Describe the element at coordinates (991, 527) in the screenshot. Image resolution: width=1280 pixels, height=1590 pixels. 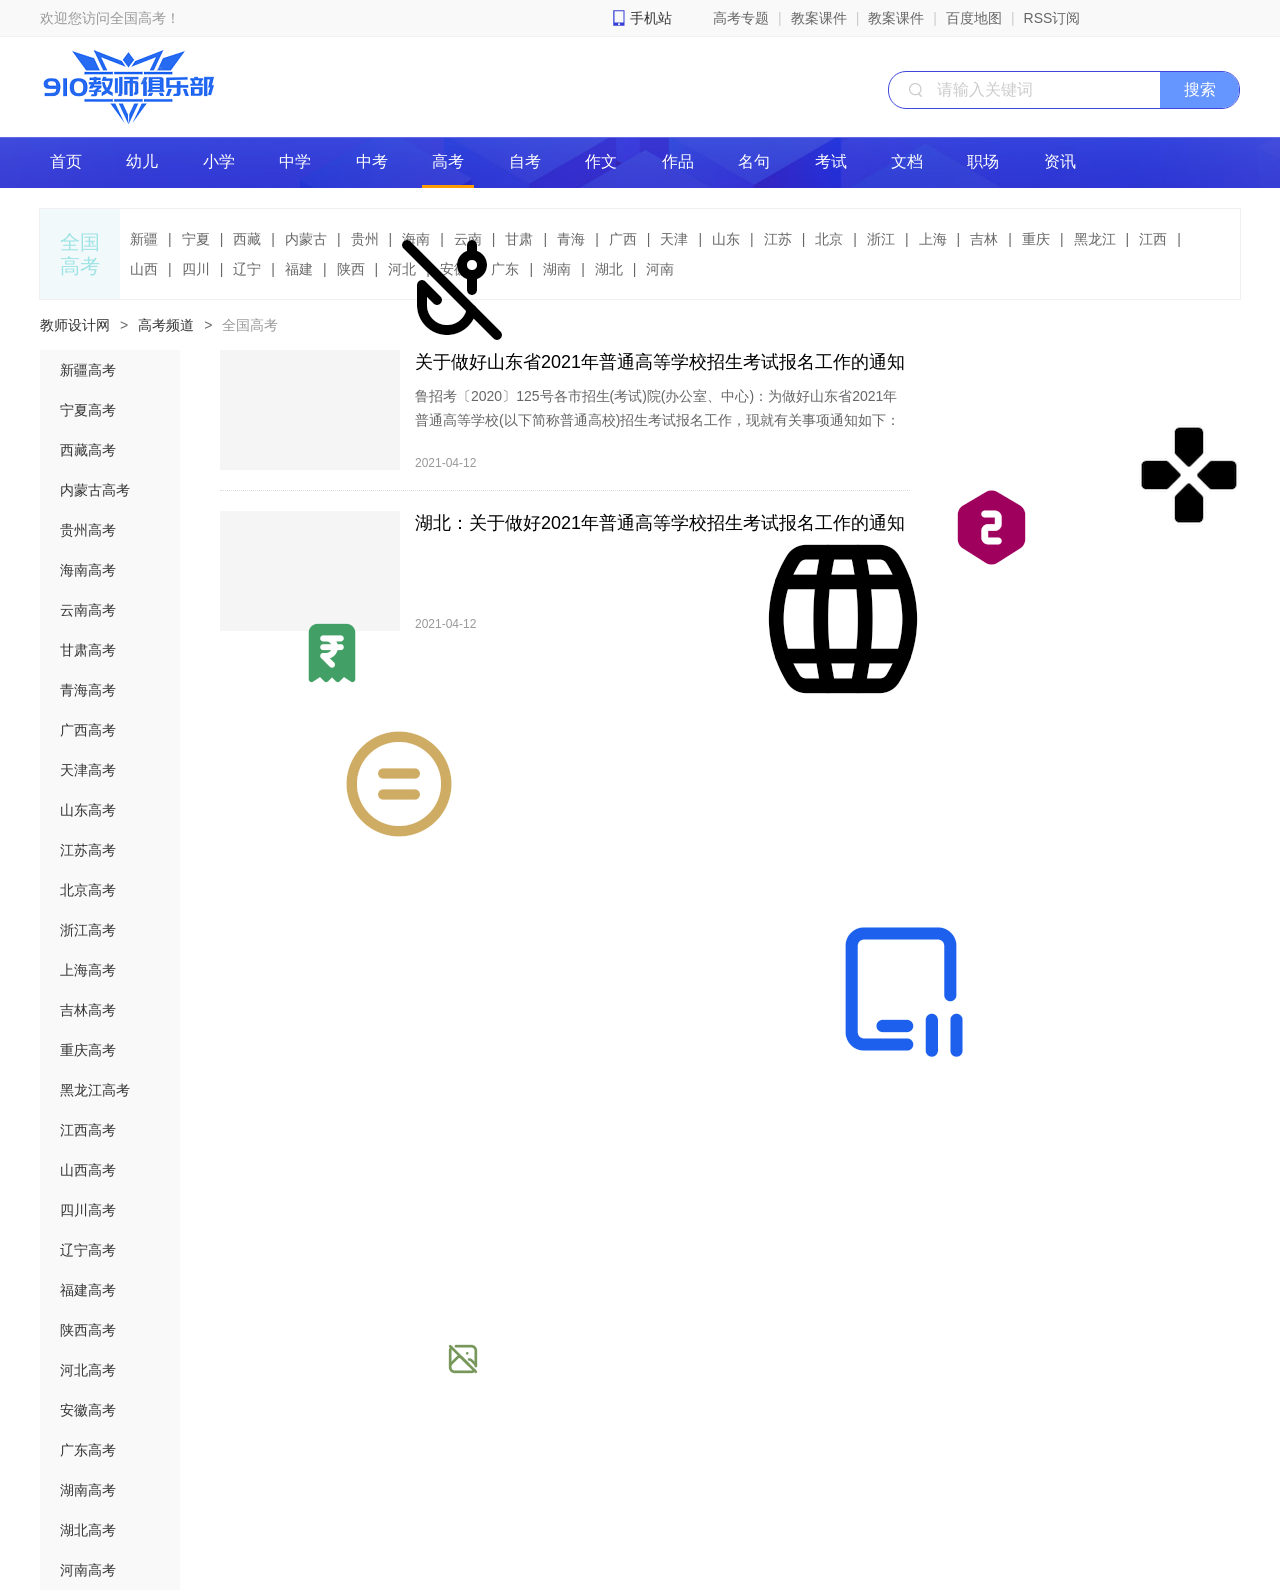
I see `step 2 in a multi-step process` at that location.